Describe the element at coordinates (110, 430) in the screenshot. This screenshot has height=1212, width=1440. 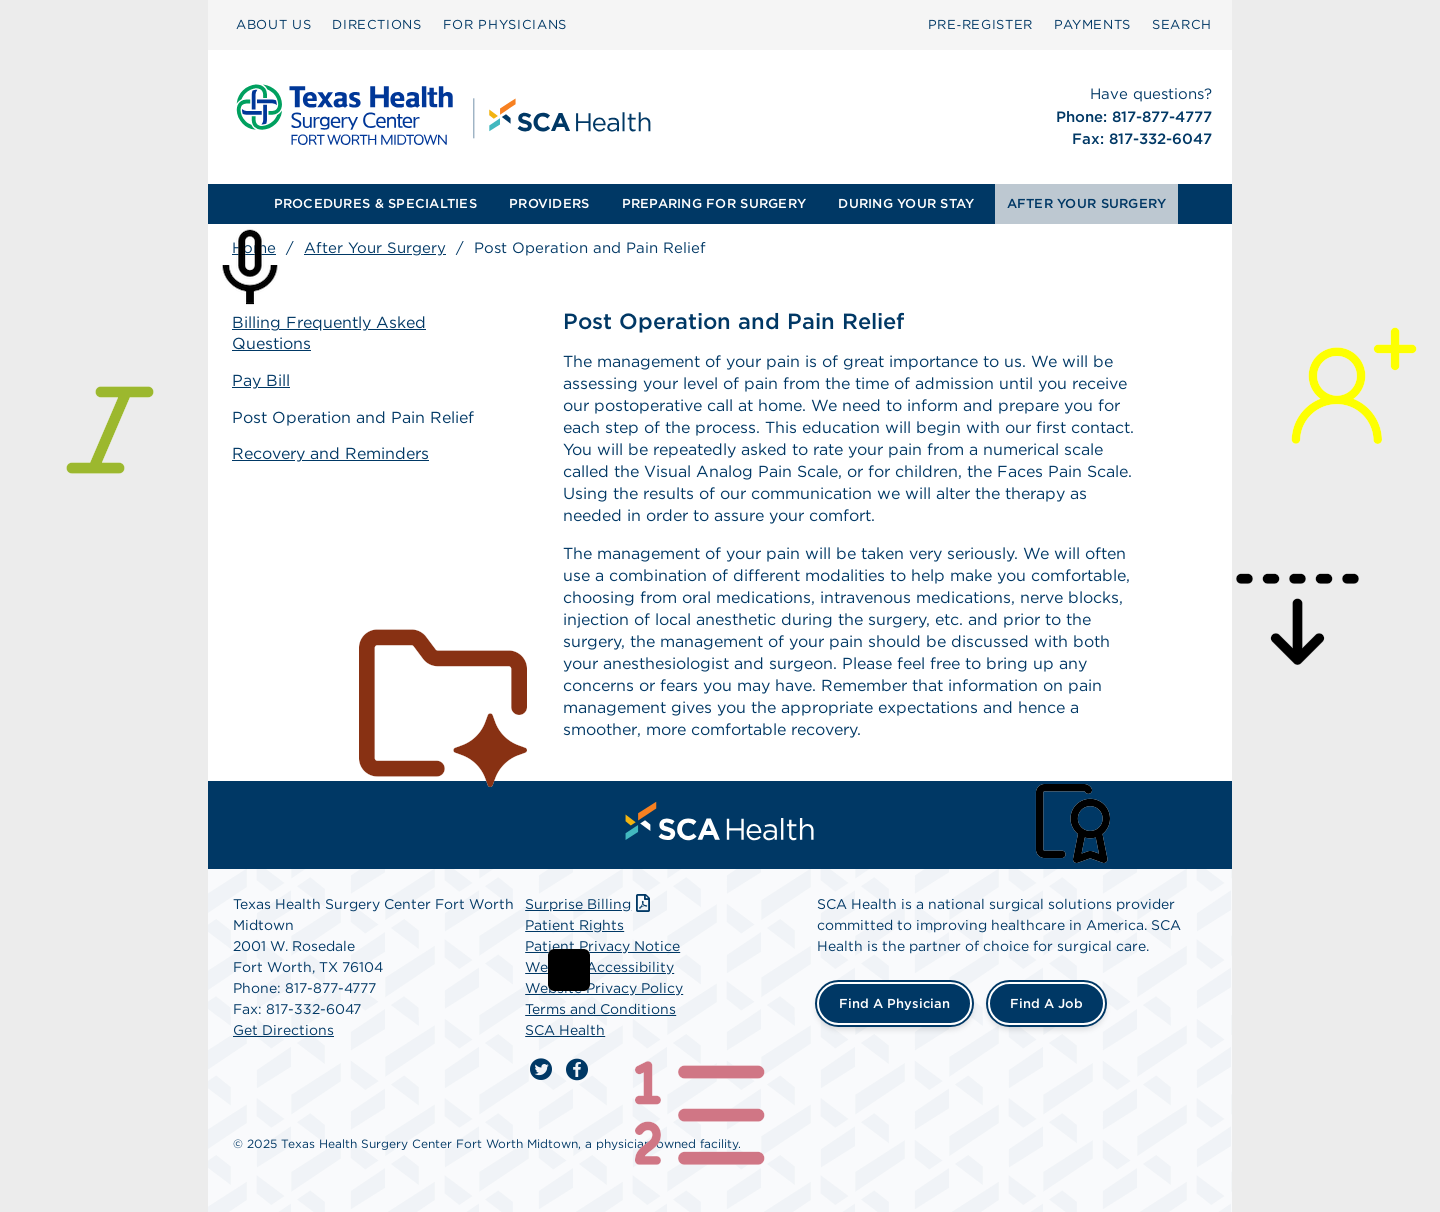
I see `apply italic formatting to selected text` at that location.